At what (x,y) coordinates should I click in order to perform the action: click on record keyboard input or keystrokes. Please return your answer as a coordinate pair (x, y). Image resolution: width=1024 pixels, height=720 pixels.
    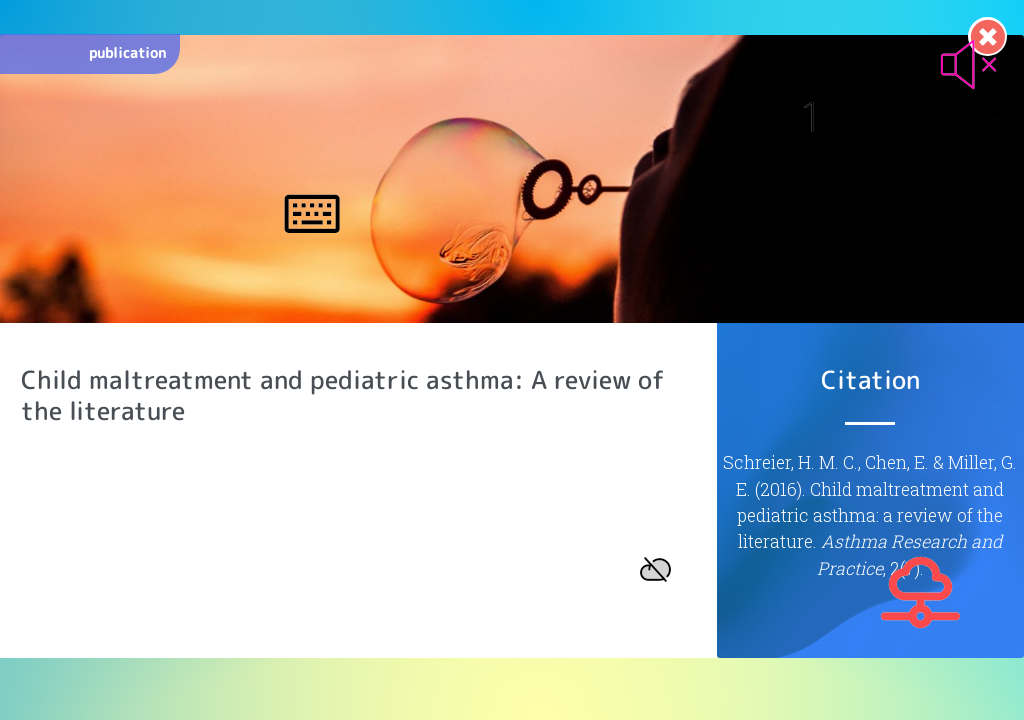
    Looking at the image, I should click on (310, 216).